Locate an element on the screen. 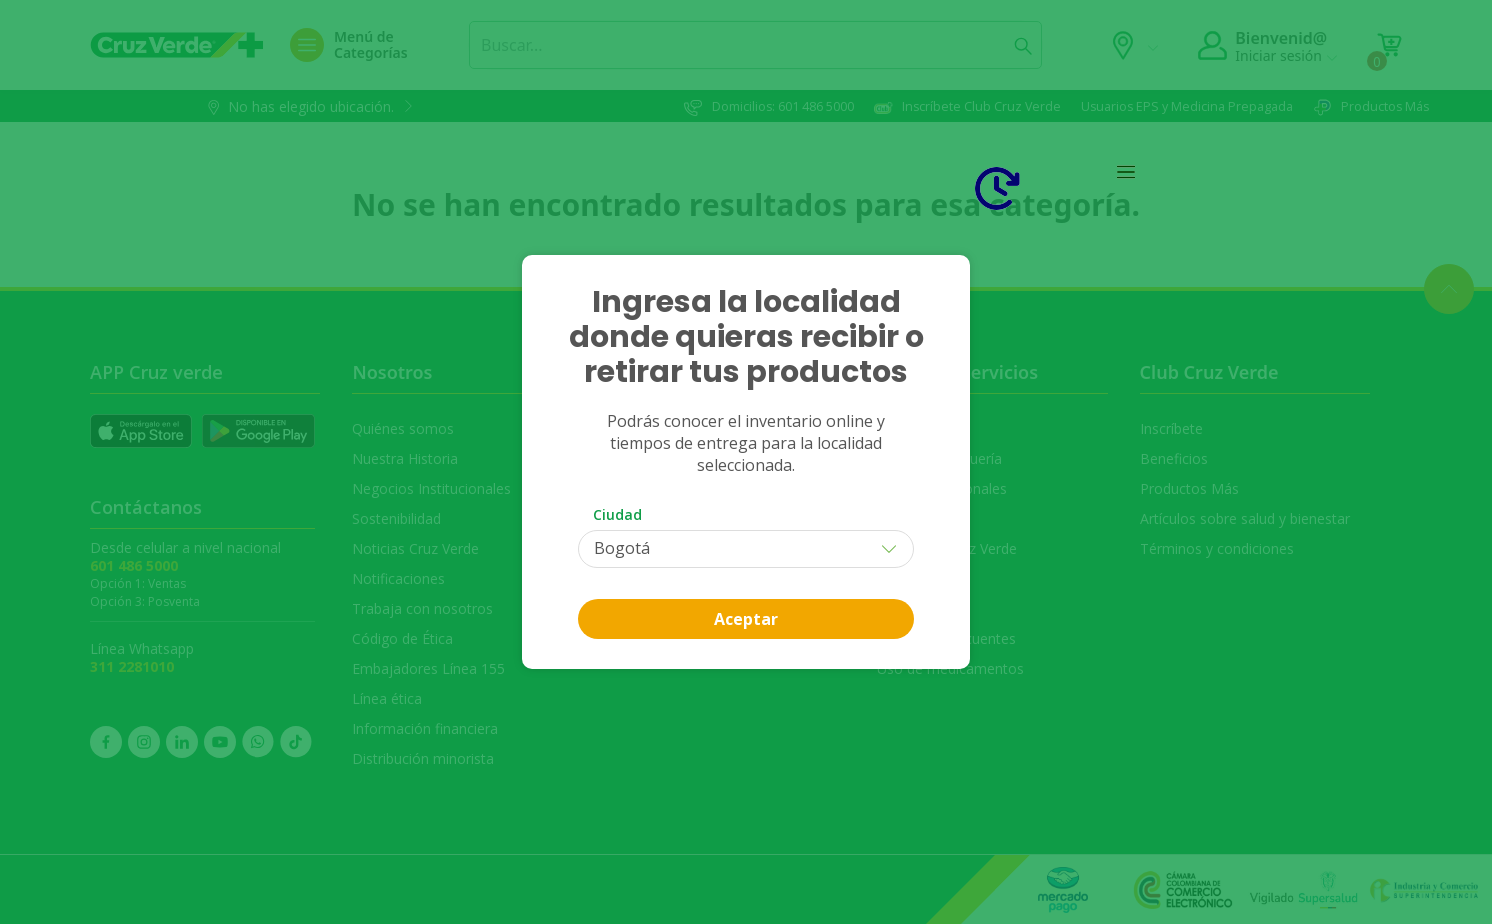 This screenshot has width=1492, height=924. restore to a previous version is located at coordinates (996, 188).